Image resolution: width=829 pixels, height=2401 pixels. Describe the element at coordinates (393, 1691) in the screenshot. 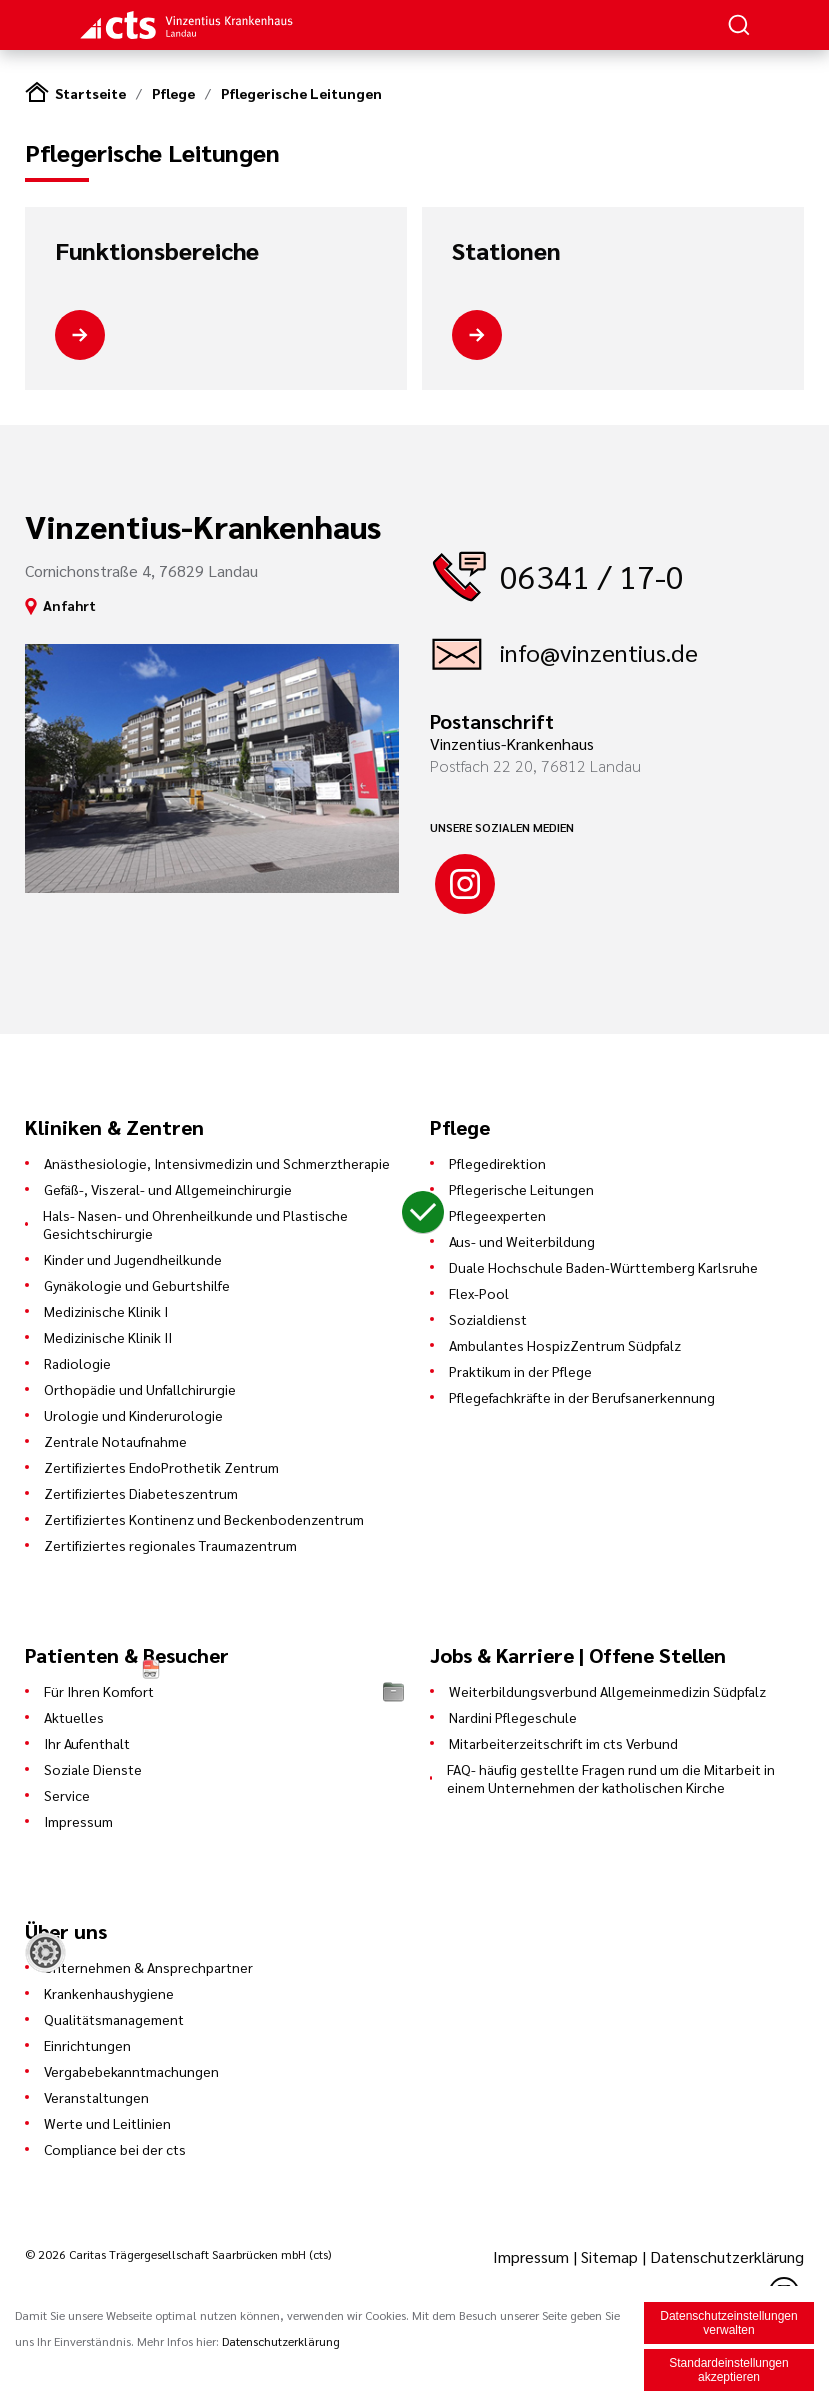

I see `open the file manager application` at that location.